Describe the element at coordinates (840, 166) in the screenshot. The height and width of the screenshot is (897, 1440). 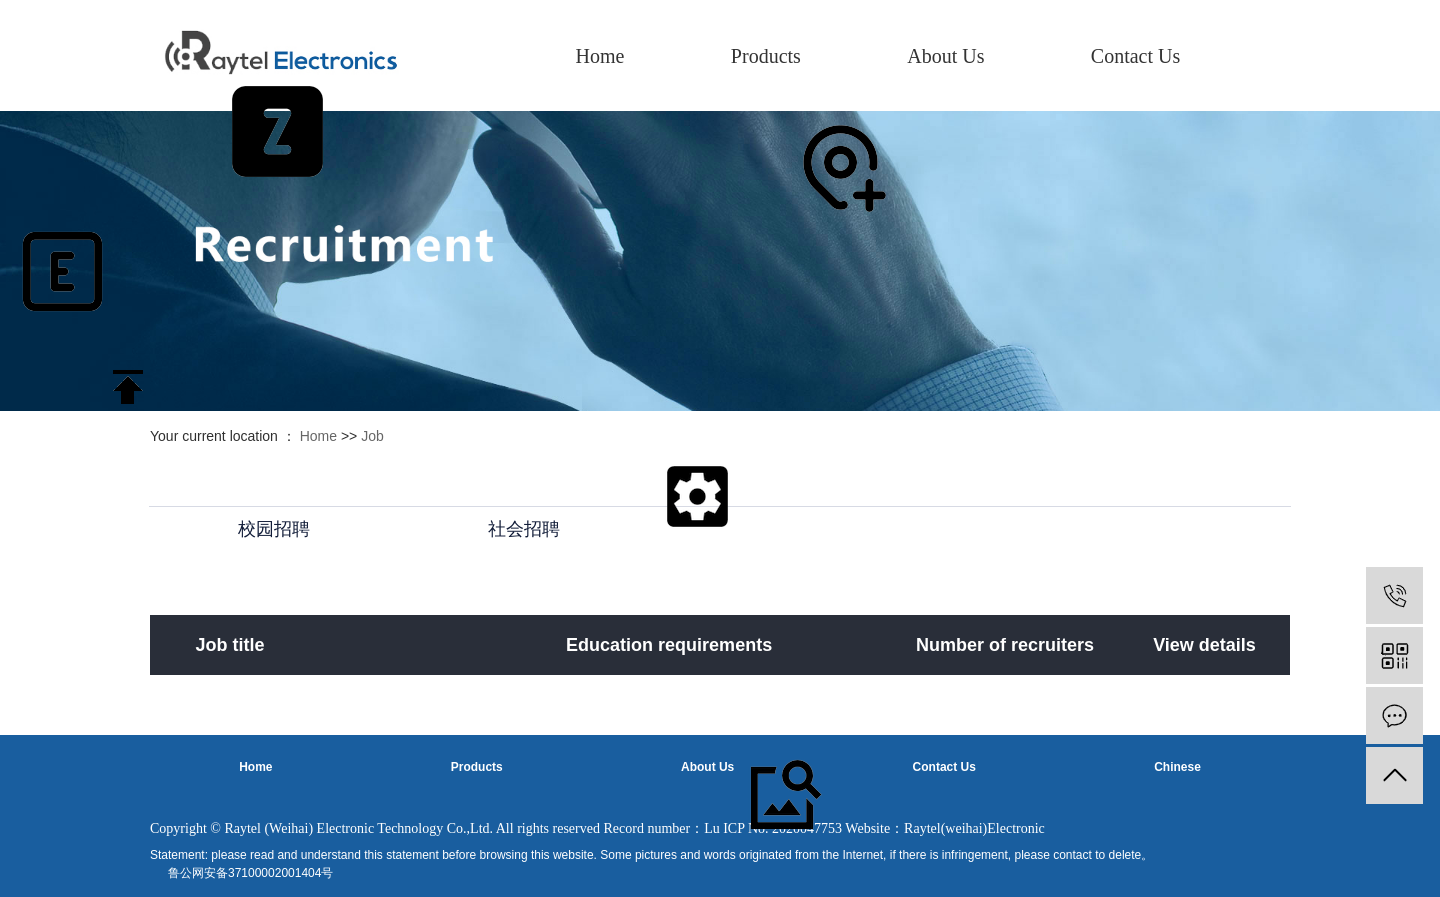
I see `add a new location pin` at that location.